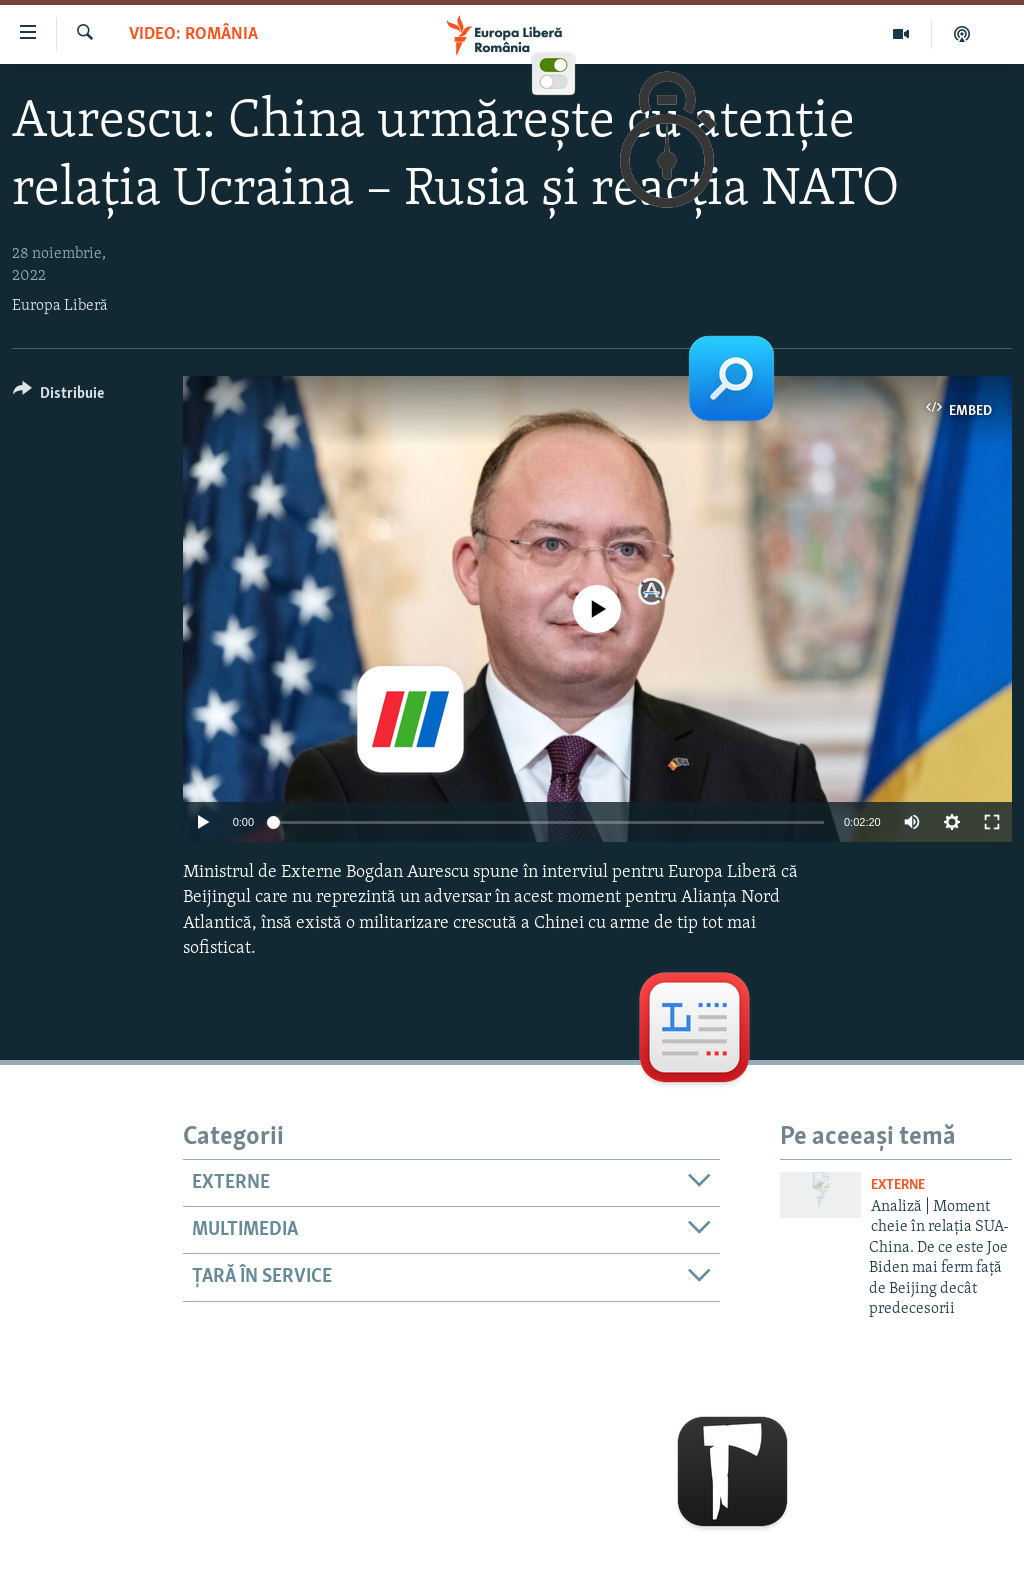 This screenshot has height=1578, width=1024. What do you see at coordinates (553, 73) in the screenshot?
I see `open gnome tweaks settings` at bounding box center [553, 73].